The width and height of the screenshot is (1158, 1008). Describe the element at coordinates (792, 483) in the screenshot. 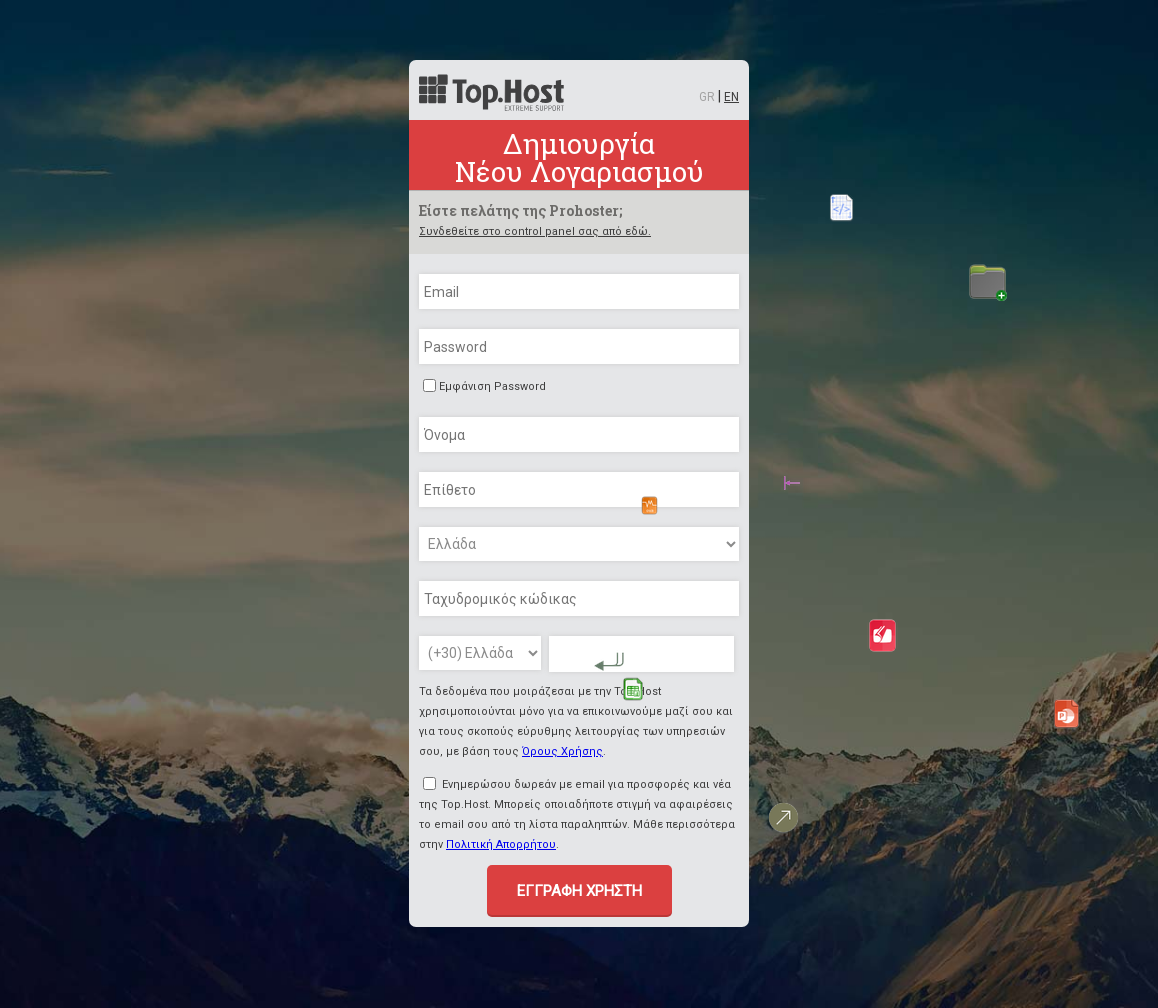

I see `go to the first item in a list or sequence` at that location.